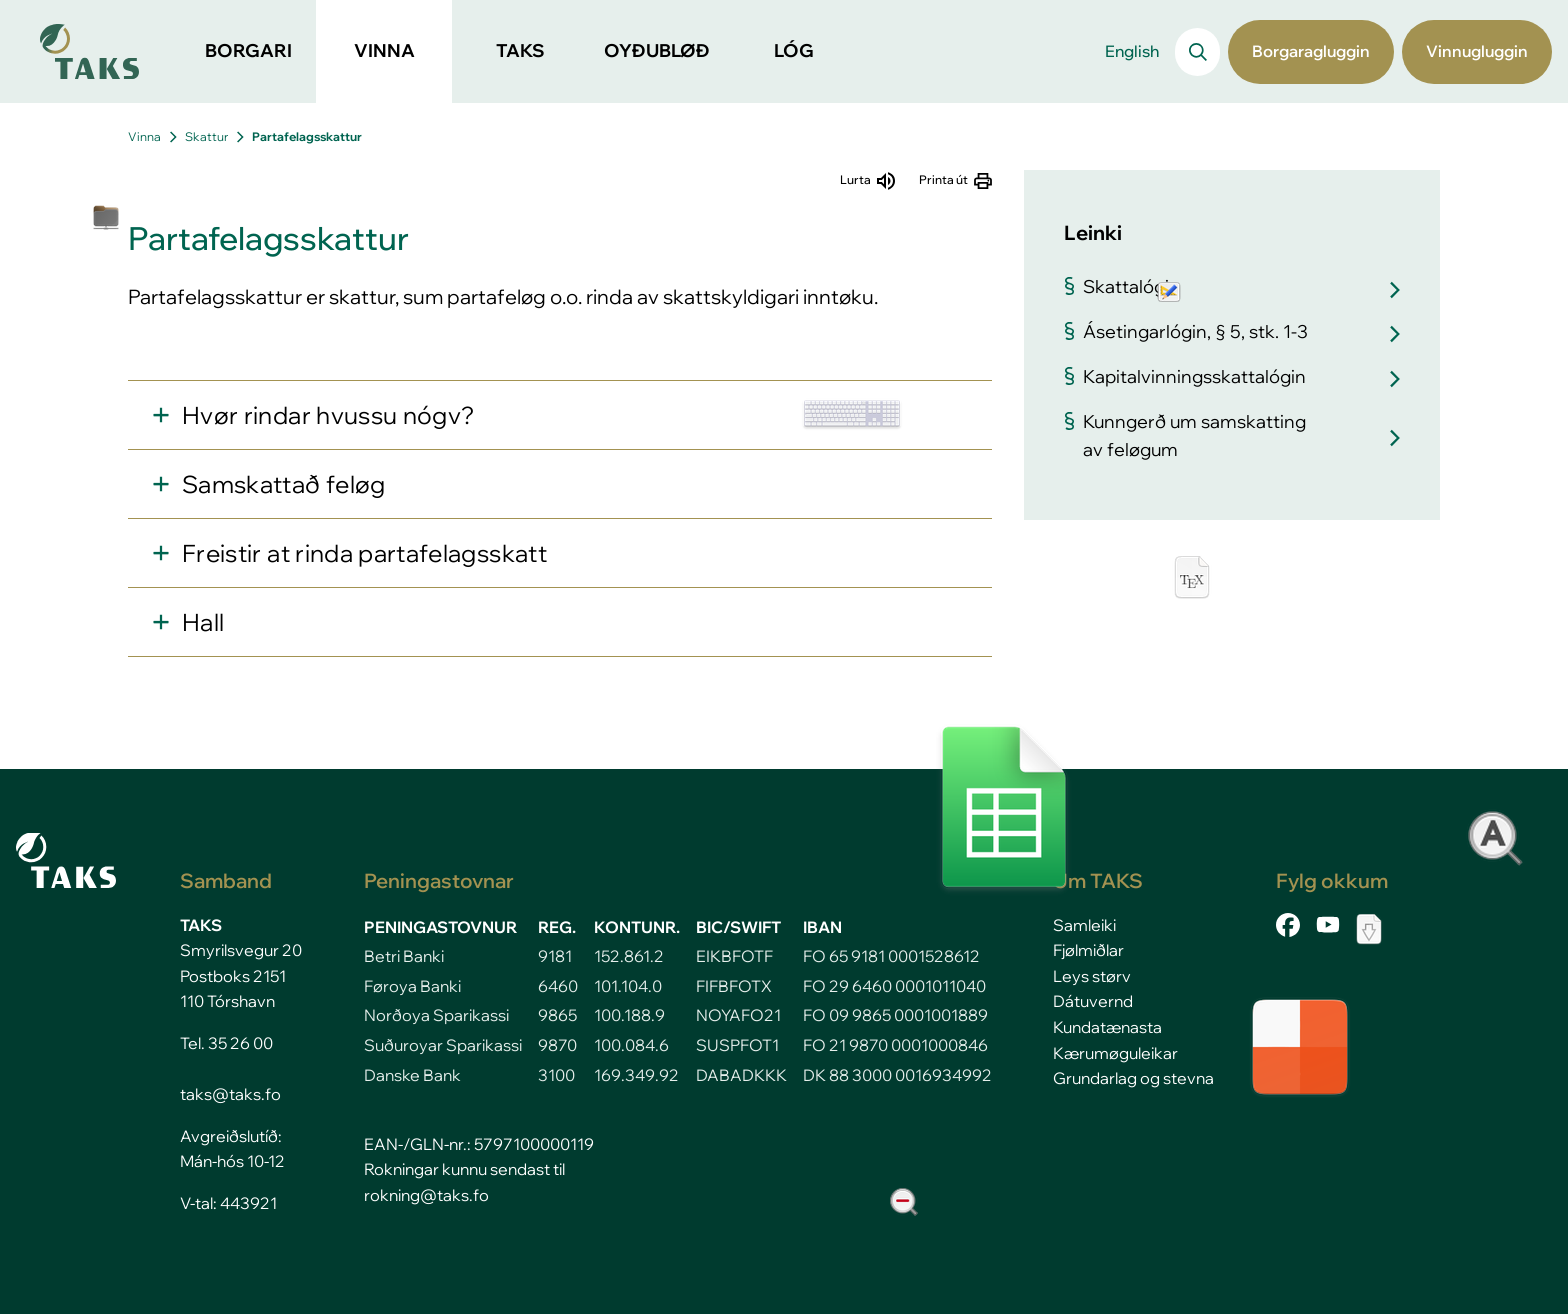 This screenshot has width=1568, height=1314. Describe the element at coordinates (852, 413) in the screenshot. I see `connect a bluetooth keyboard` at that location.